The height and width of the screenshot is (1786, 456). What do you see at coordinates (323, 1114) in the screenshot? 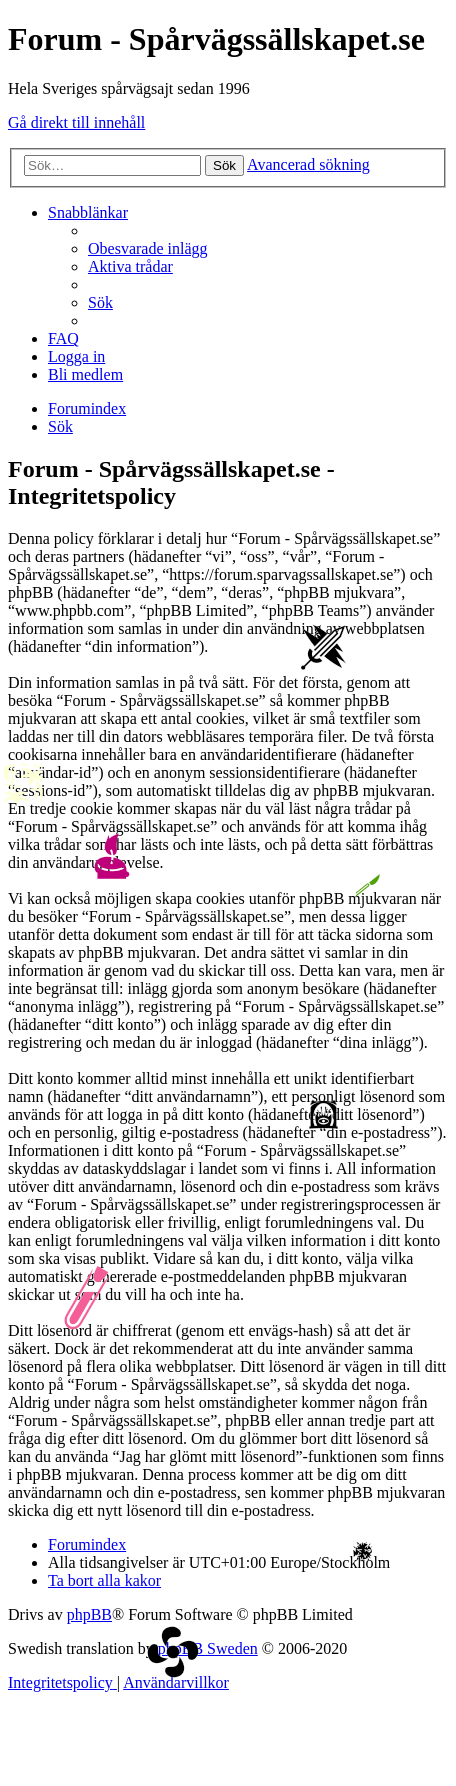
I see `mysterious or hidden content reveal` at bounding box center [323, 1114].